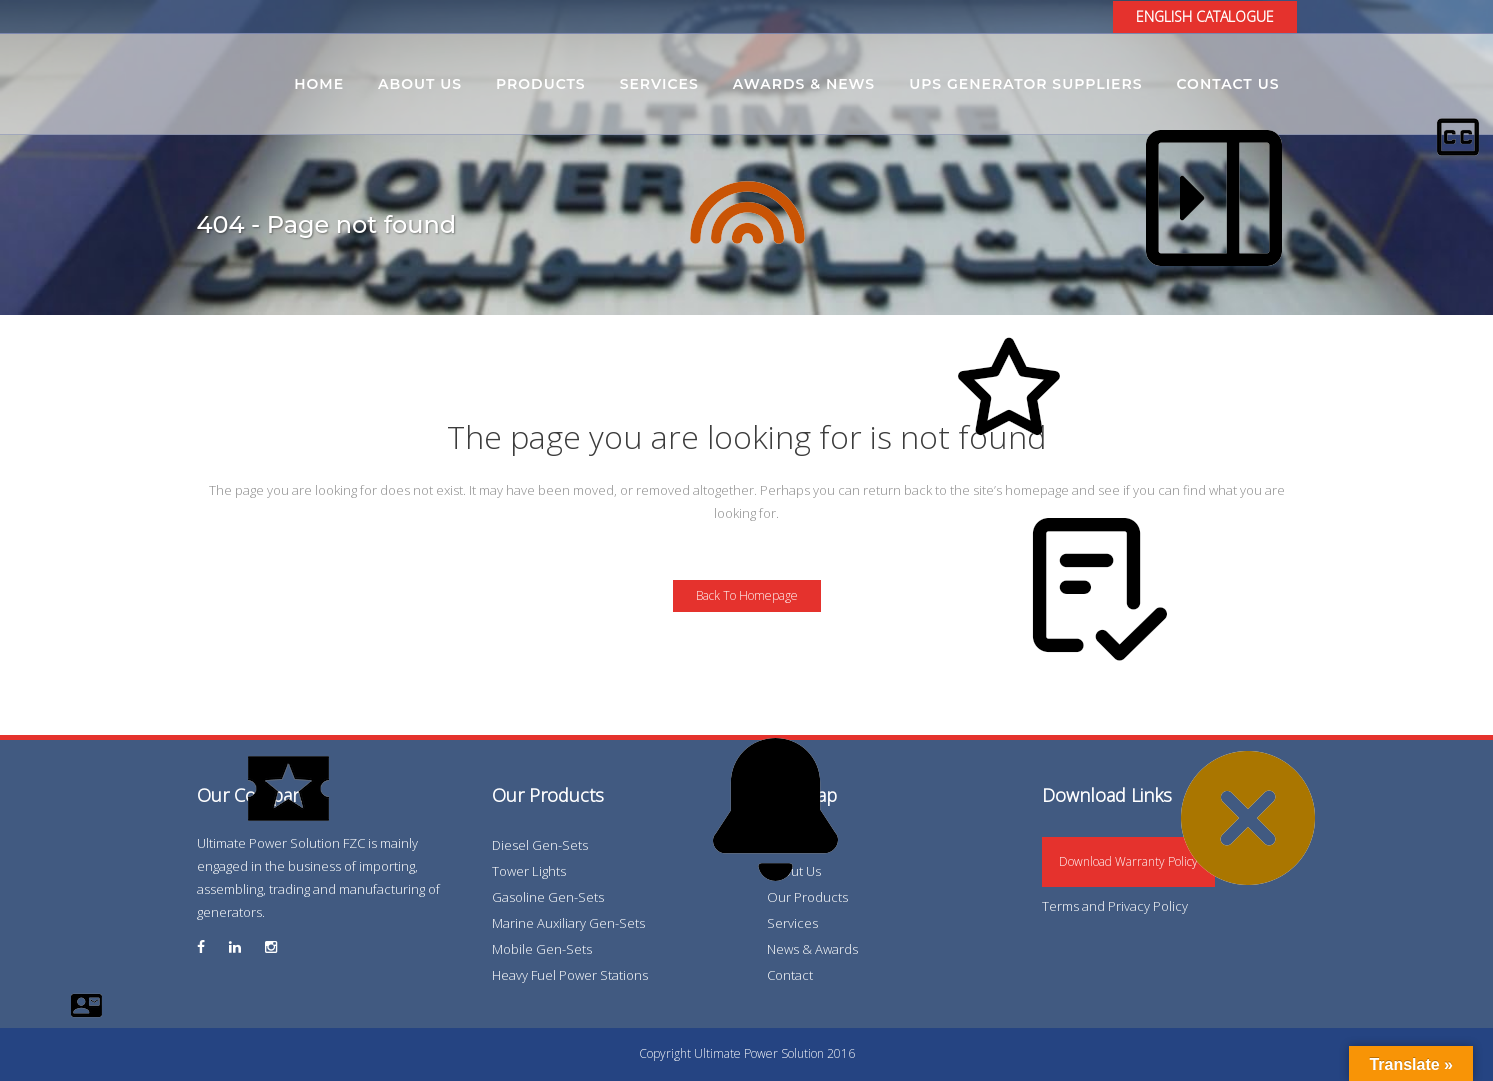 This screenshot has width=1493, height=1081. Describe the element at coordinates (1214, 198) in the screenshot. I see `collapse the sidebar panel` at that location.